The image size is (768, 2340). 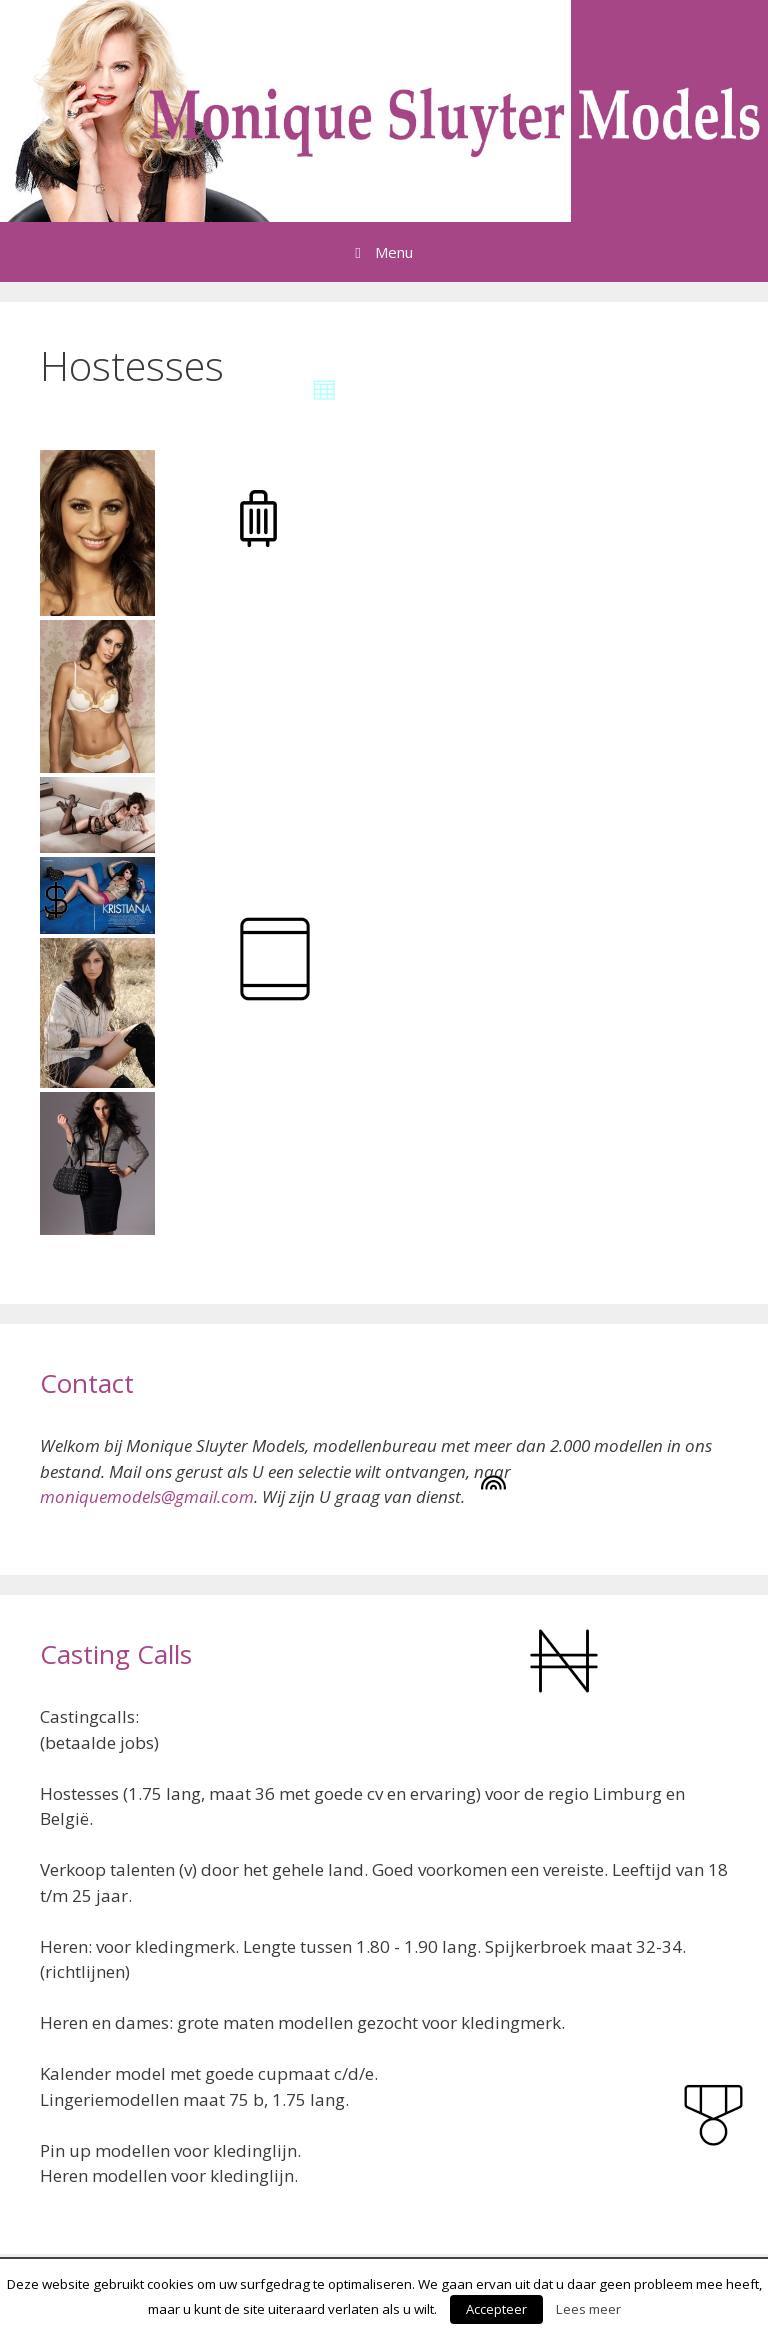 What do you see at coordinates (713, 2111) in the screenshot?
I see `view achievements or awards` at bounding box center [713, 2111].